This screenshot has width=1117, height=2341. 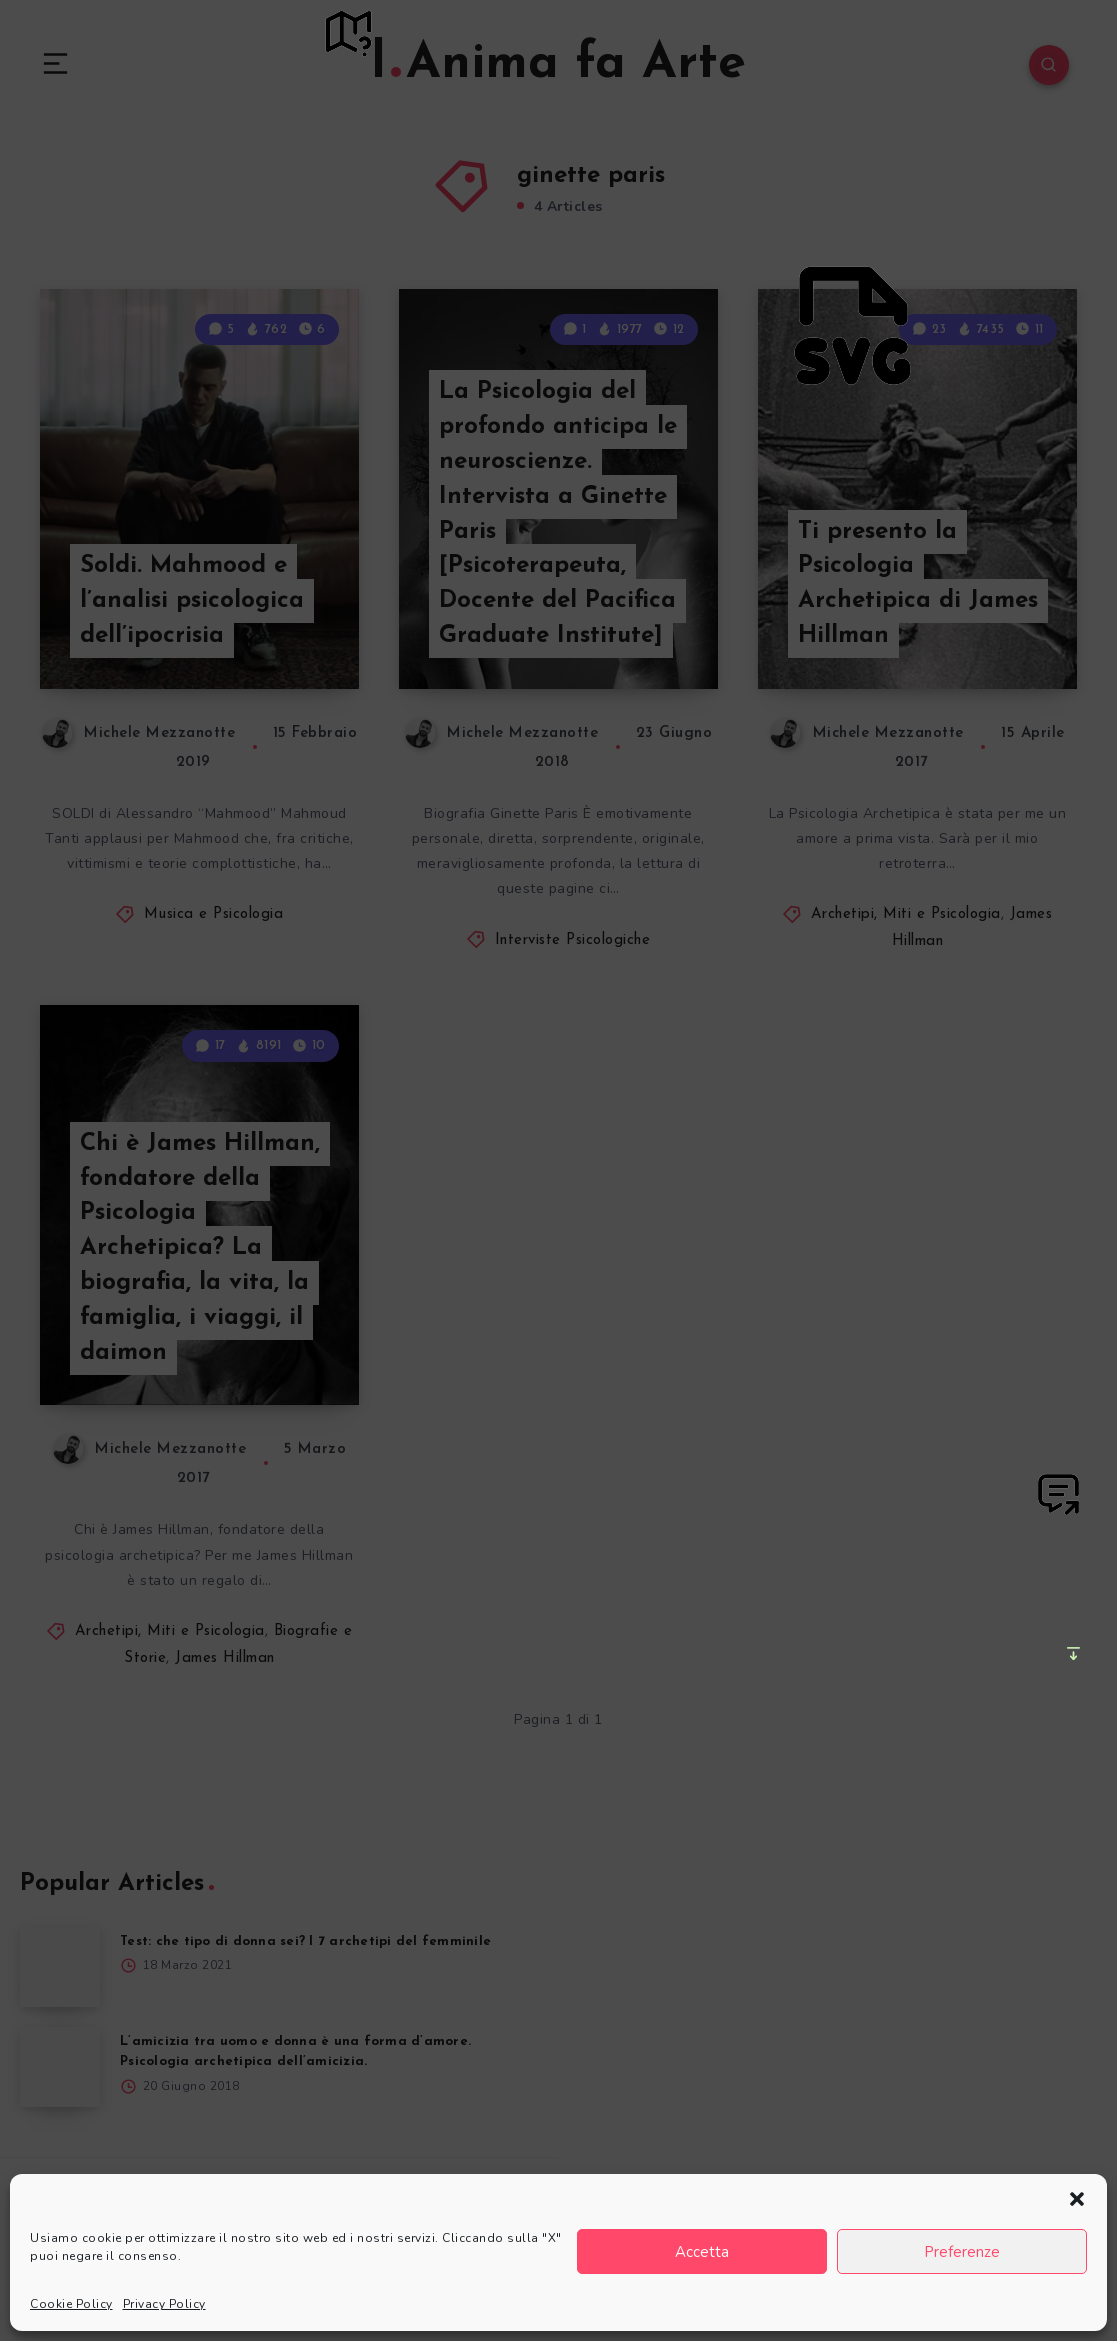 What do you see at coordinates (1058, 1492) in the screenshot?
I see `share a message or conversation` at bounding box center [1058, 1492].